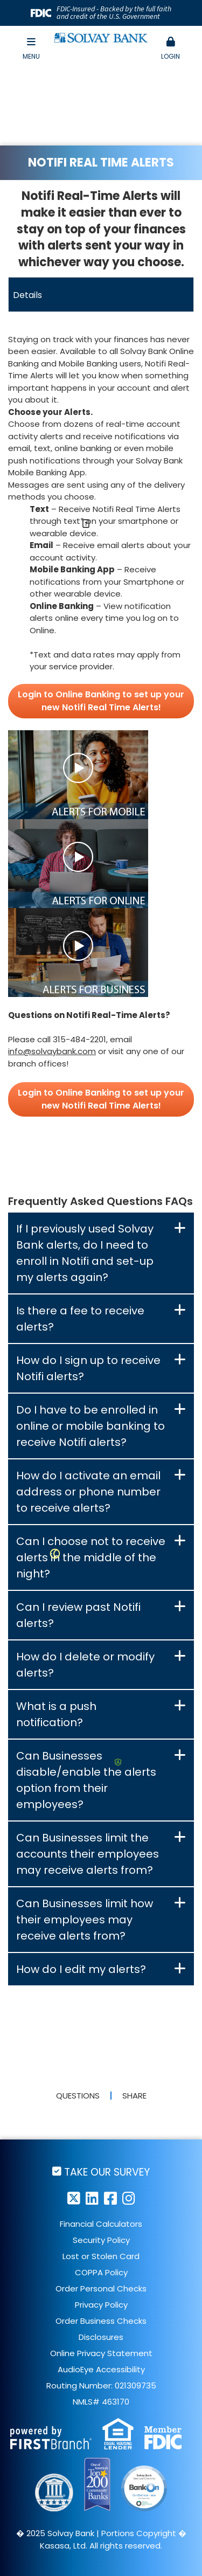 The image size is (202, 2576). Describe the element at coordinates (55, 1554) in the screenshot. I see `toggle dark mode or night theme` at that location.